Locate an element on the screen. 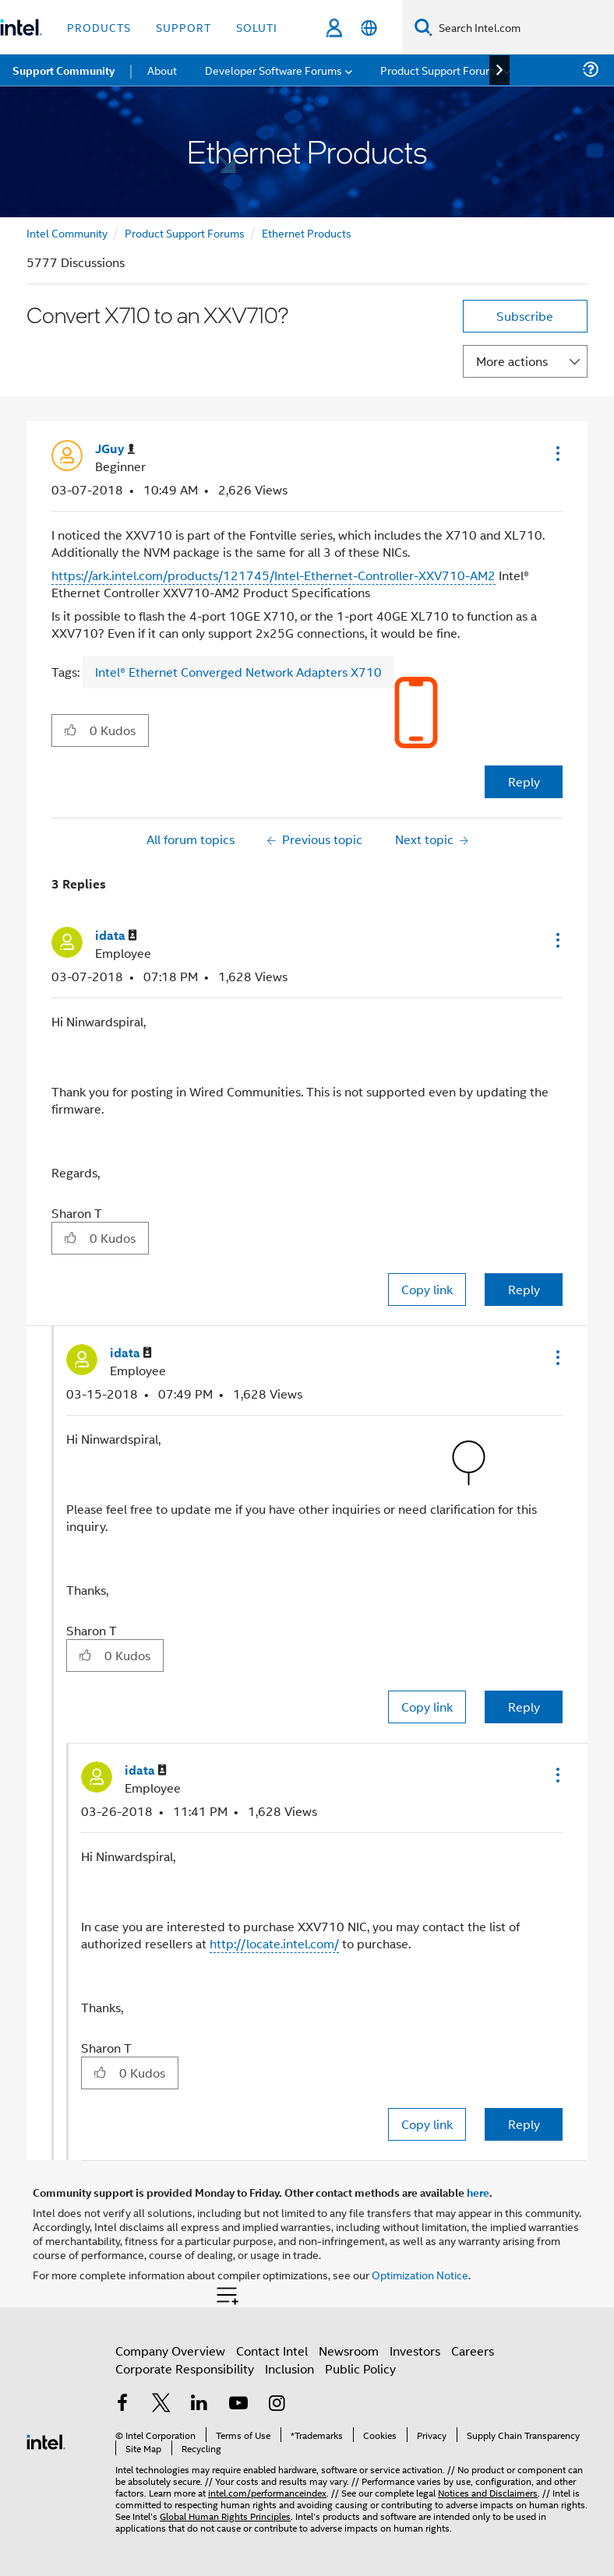 The image size is (614, 2576). access mobile device settings is located at coordinates (416, 713).